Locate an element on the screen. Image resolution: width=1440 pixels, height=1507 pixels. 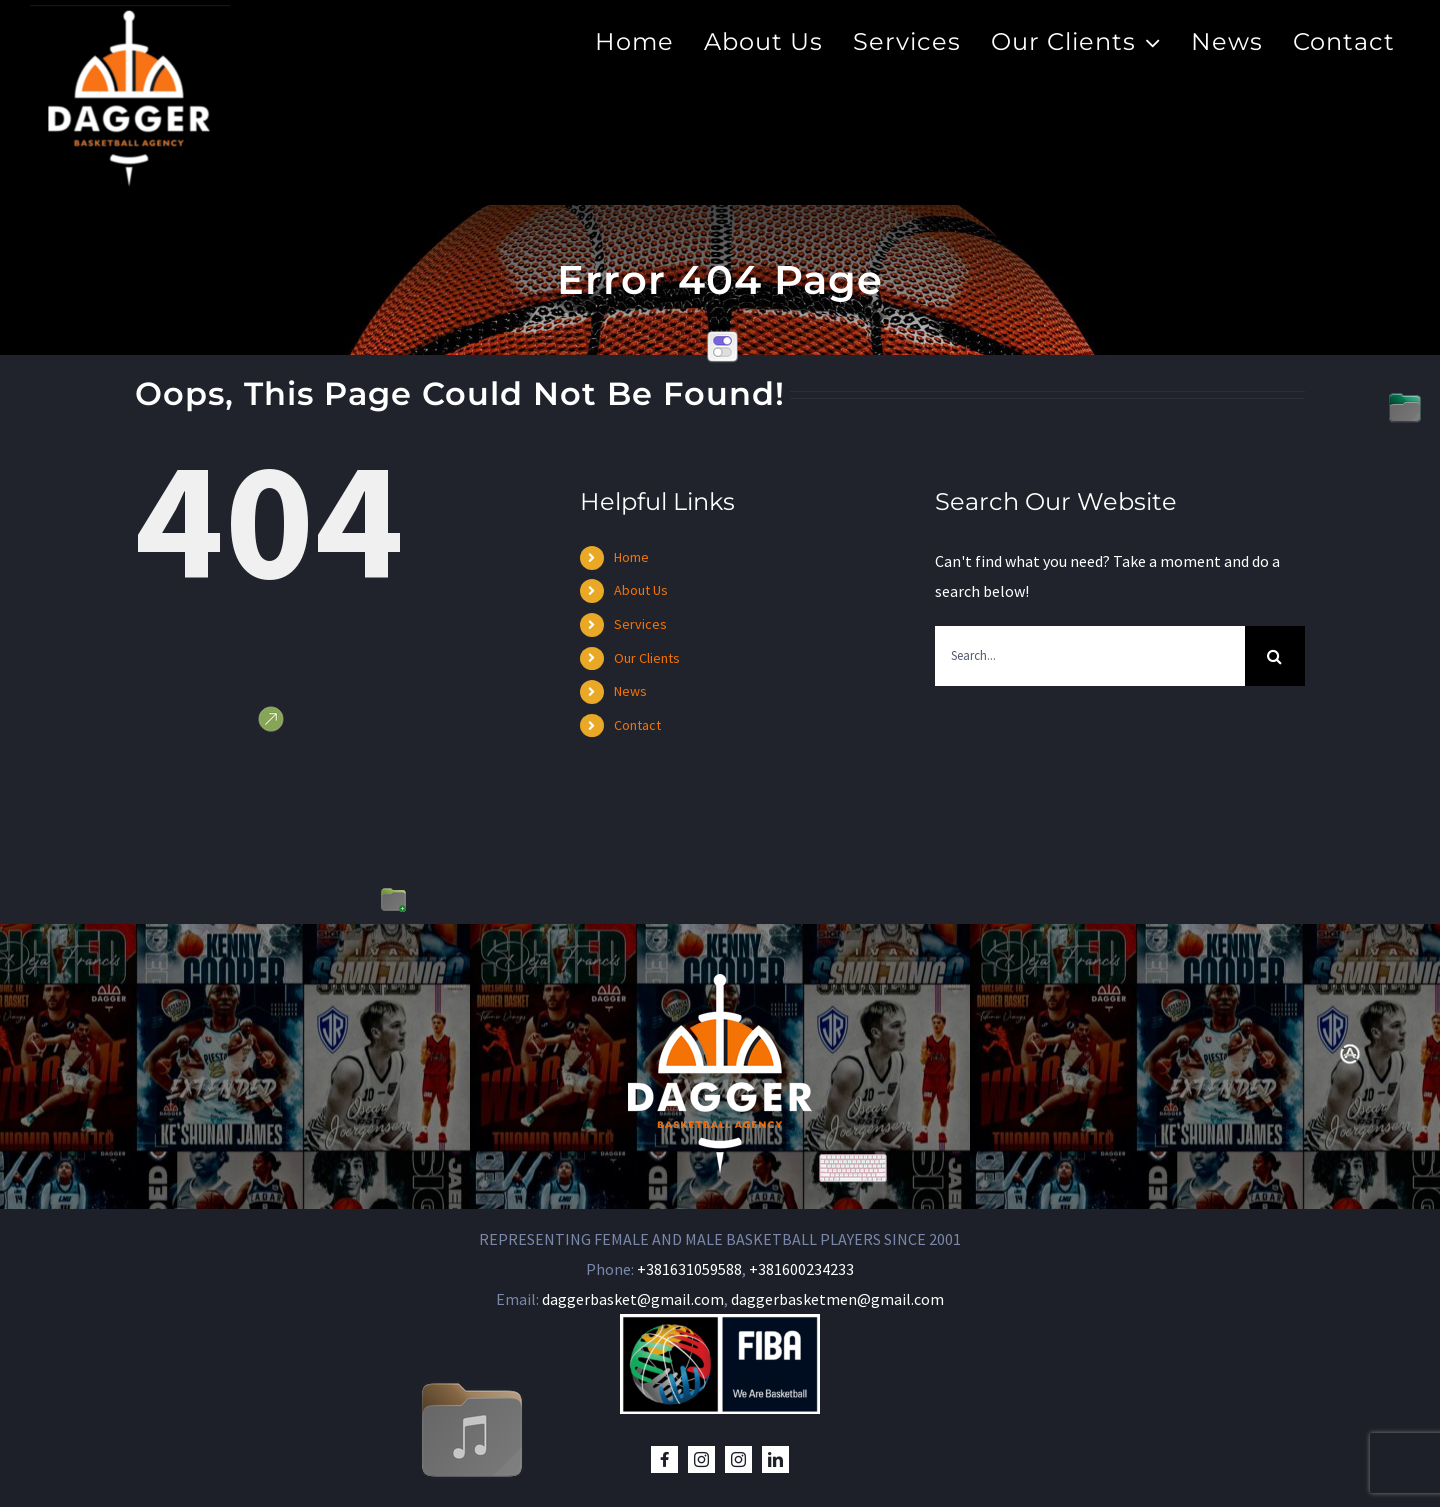
indicates a symbolic link or shortcut to another file is located at coordinates (271, 719).